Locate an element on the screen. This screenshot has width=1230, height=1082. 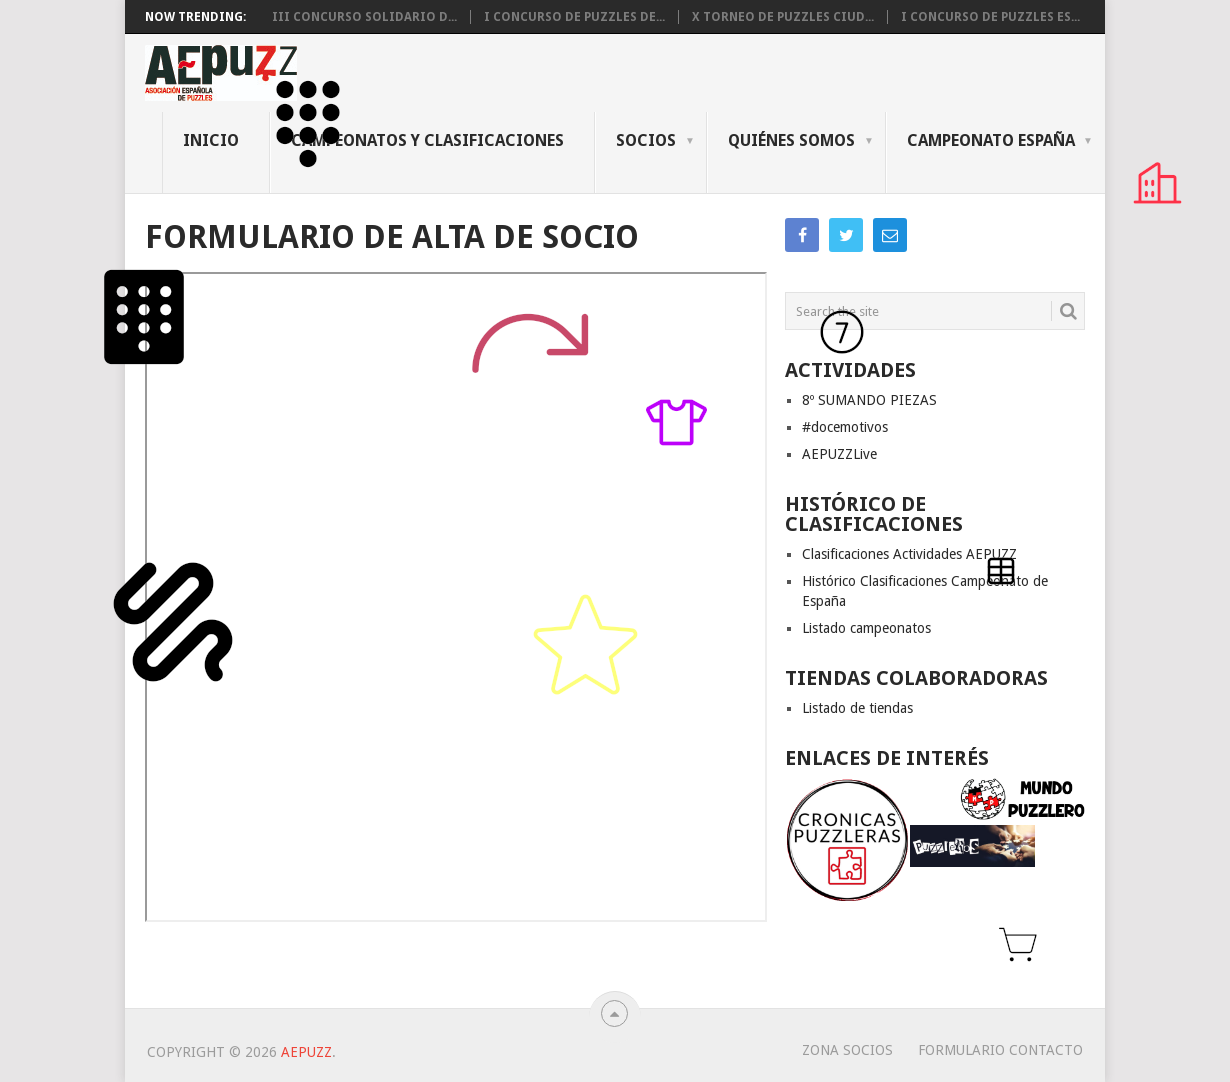
browse clothing or apparel items is located at coordinates (676, 422).